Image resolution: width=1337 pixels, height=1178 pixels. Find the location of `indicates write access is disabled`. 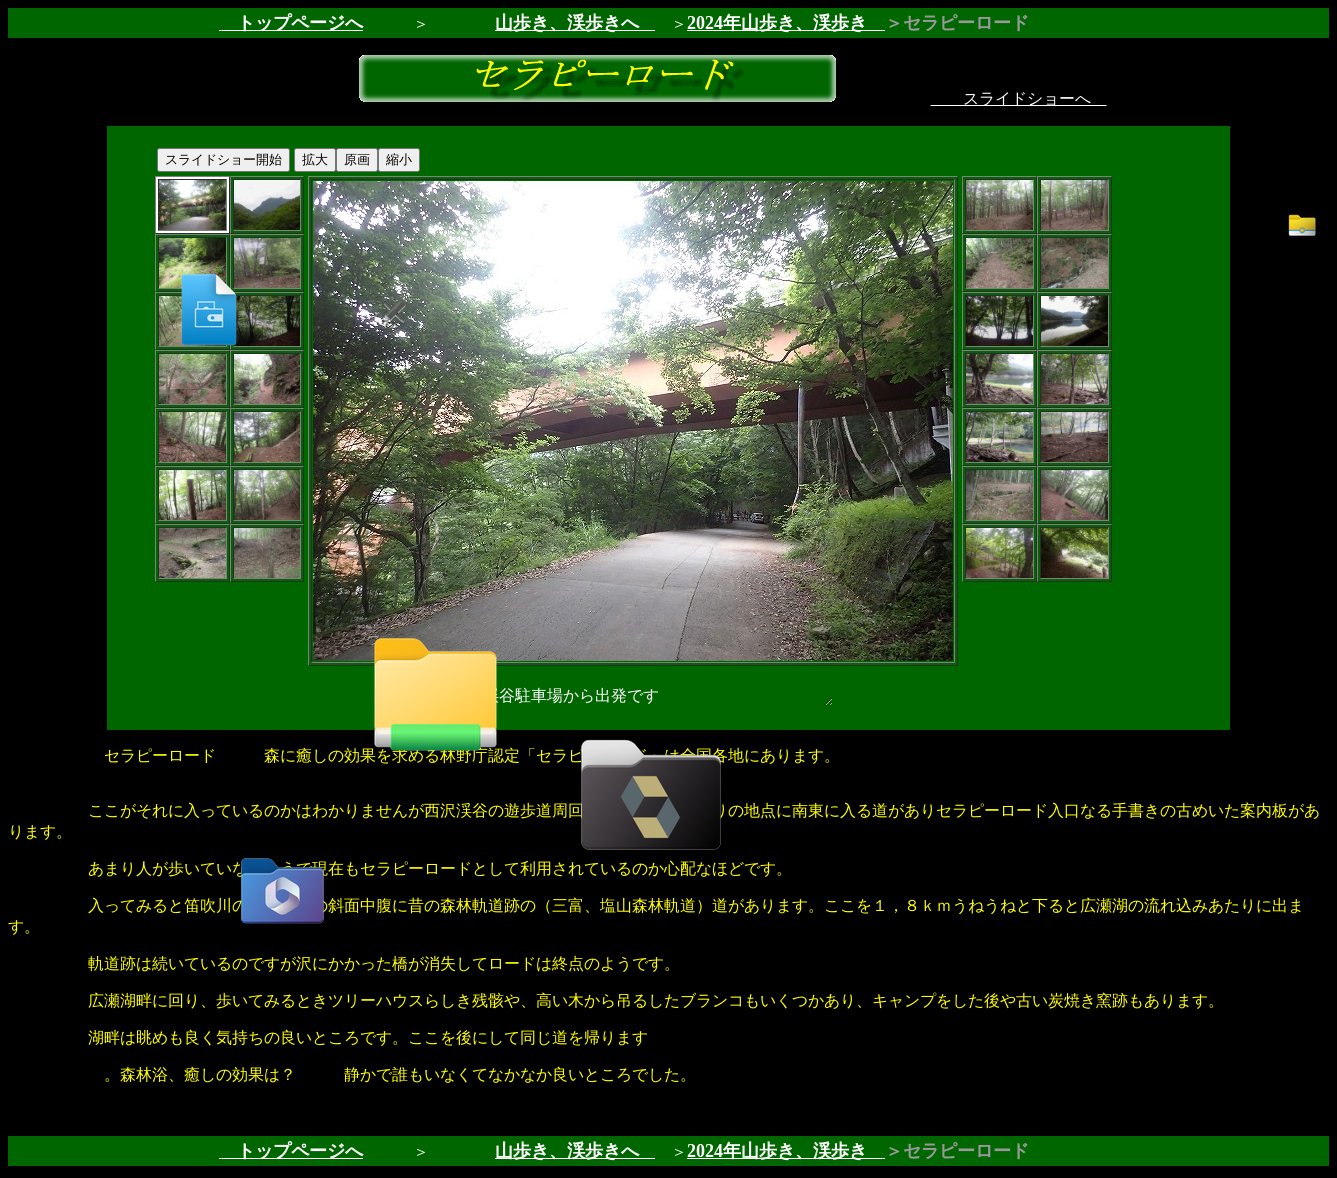

indicates write access is disabled is located at coordinates (394, 311).